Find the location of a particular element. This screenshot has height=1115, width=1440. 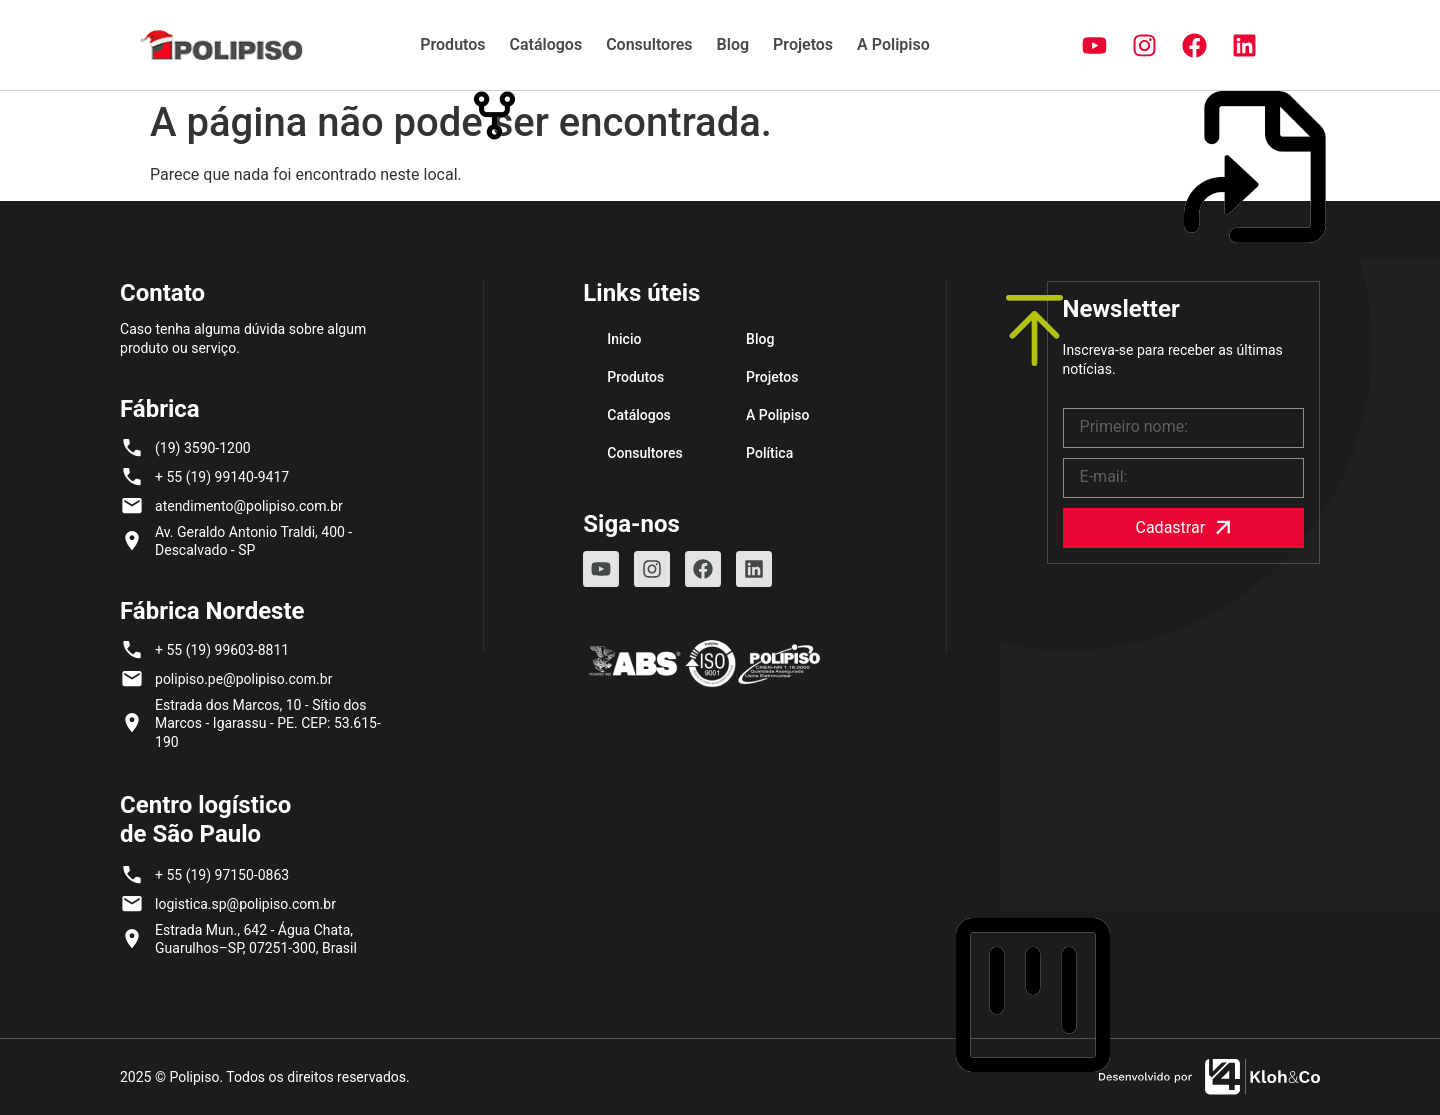

open project board or kanban view is located at coordinates (1033, 995).